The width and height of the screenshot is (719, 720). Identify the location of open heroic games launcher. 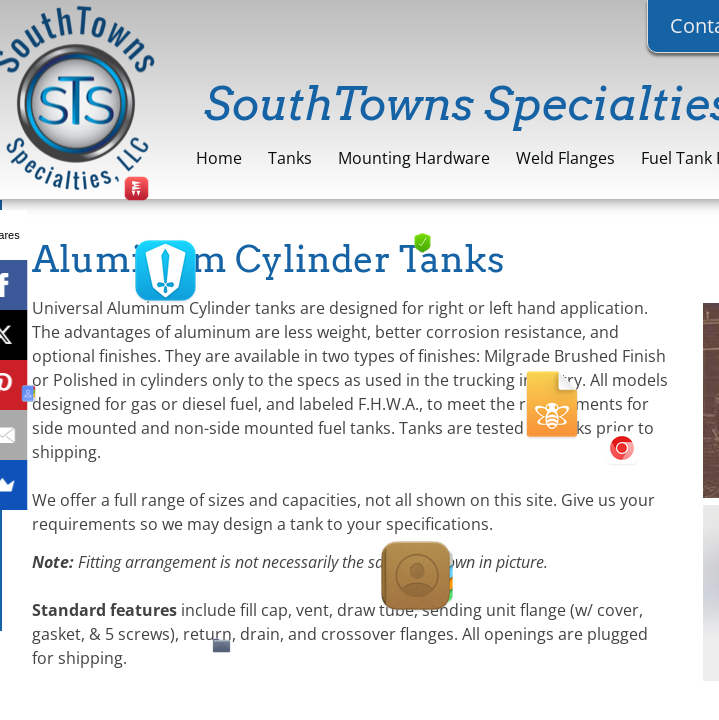
(165, 270).